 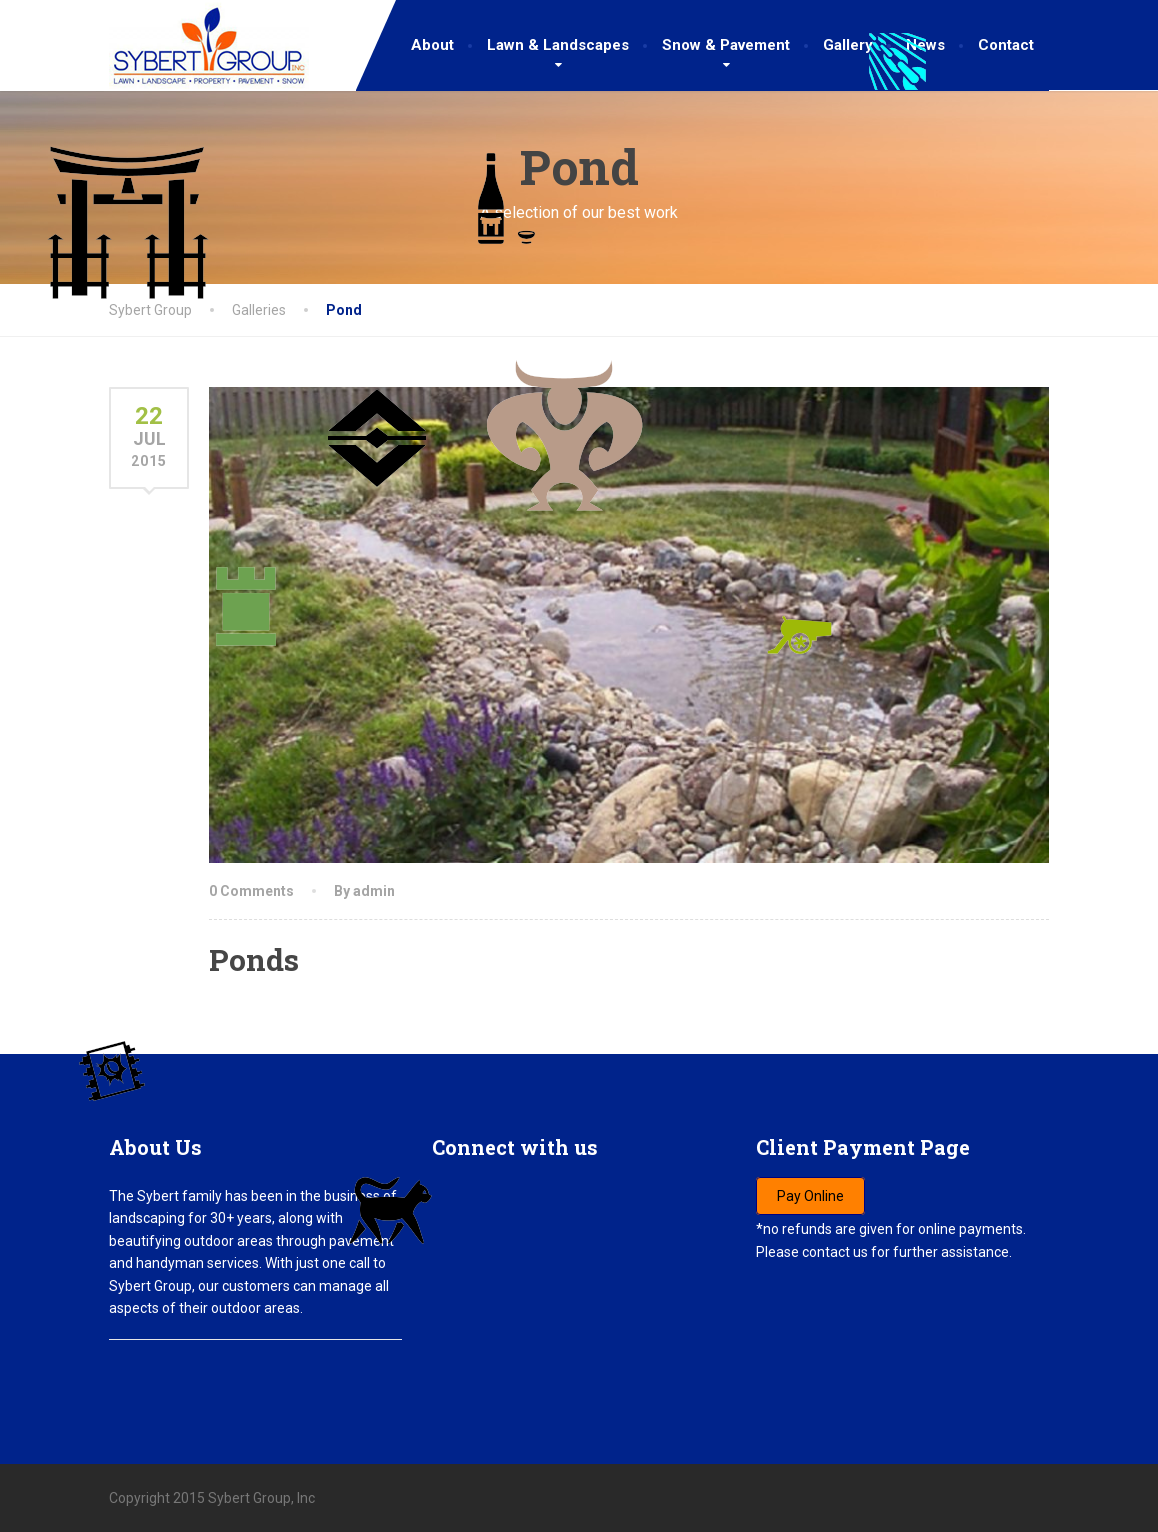 What do you see at coordinates (246, 600) in the screenshot?
I see `play chess or access chess game` at bounding box center [246, 600].